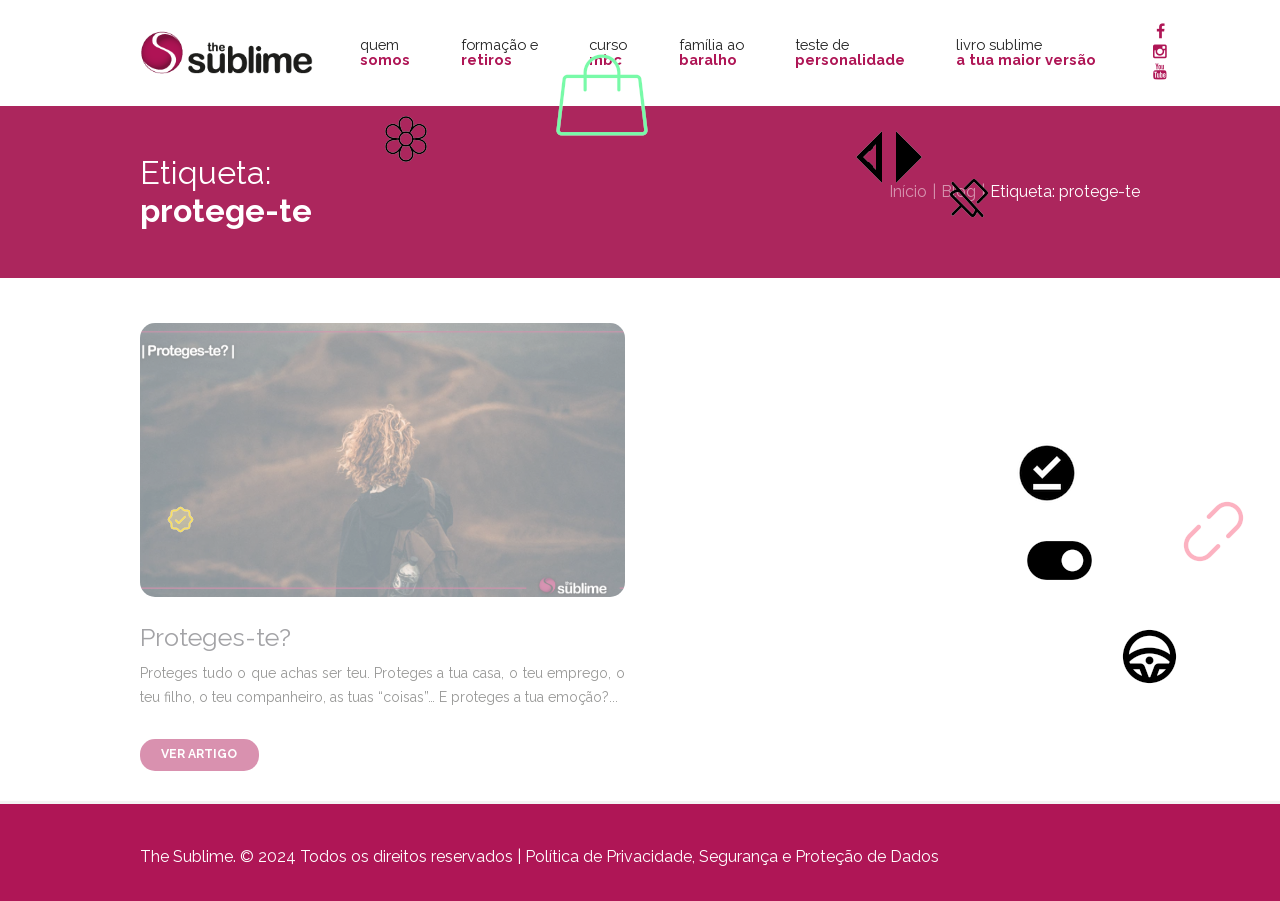  What do you see at coordinates (406, 139) in the screenshot?
I see `access garden or plant care features` at bounding box center [406, 139].